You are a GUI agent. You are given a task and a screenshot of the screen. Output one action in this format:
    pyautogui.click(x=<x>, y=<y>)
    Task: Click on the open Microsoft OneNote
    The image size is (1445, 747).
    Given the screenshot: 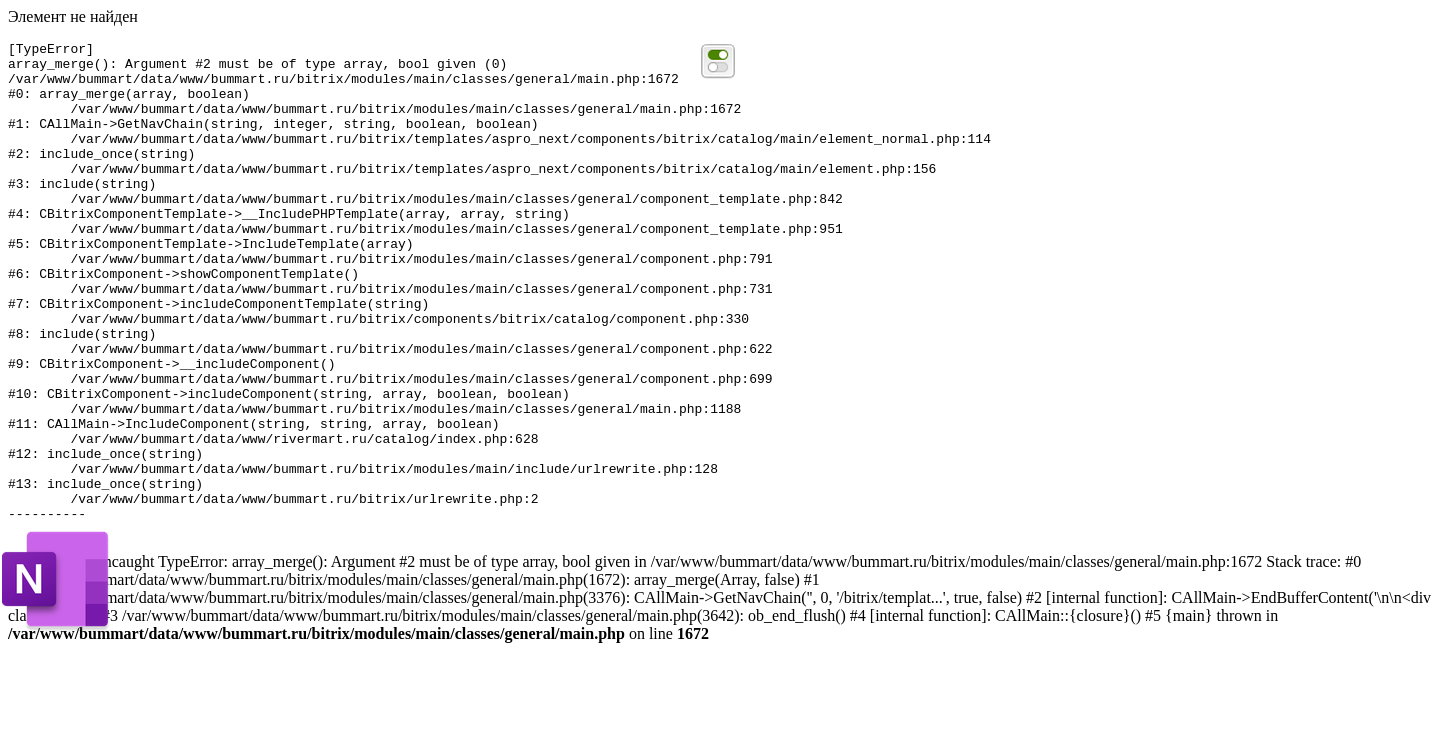 What is the action you would take?
    pyautogui.click(x=56, y=579)
    